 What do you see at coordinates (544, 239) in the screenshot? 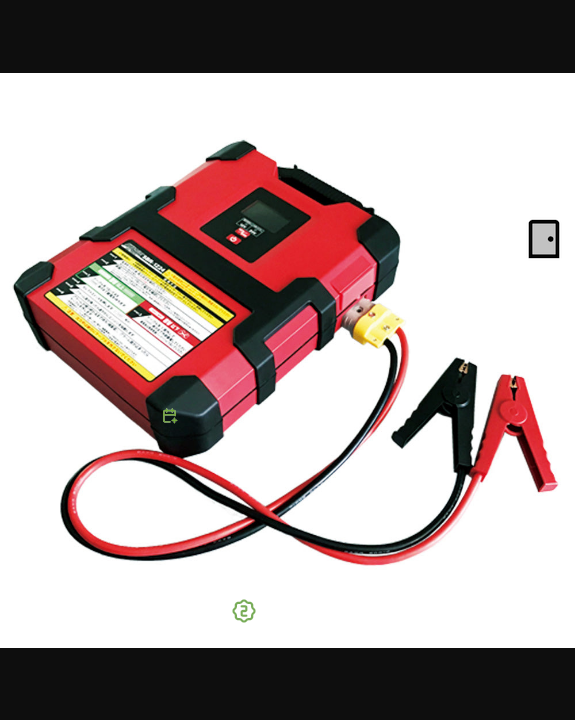
I see `access door sensor settings` at bounding box center [544, 239].